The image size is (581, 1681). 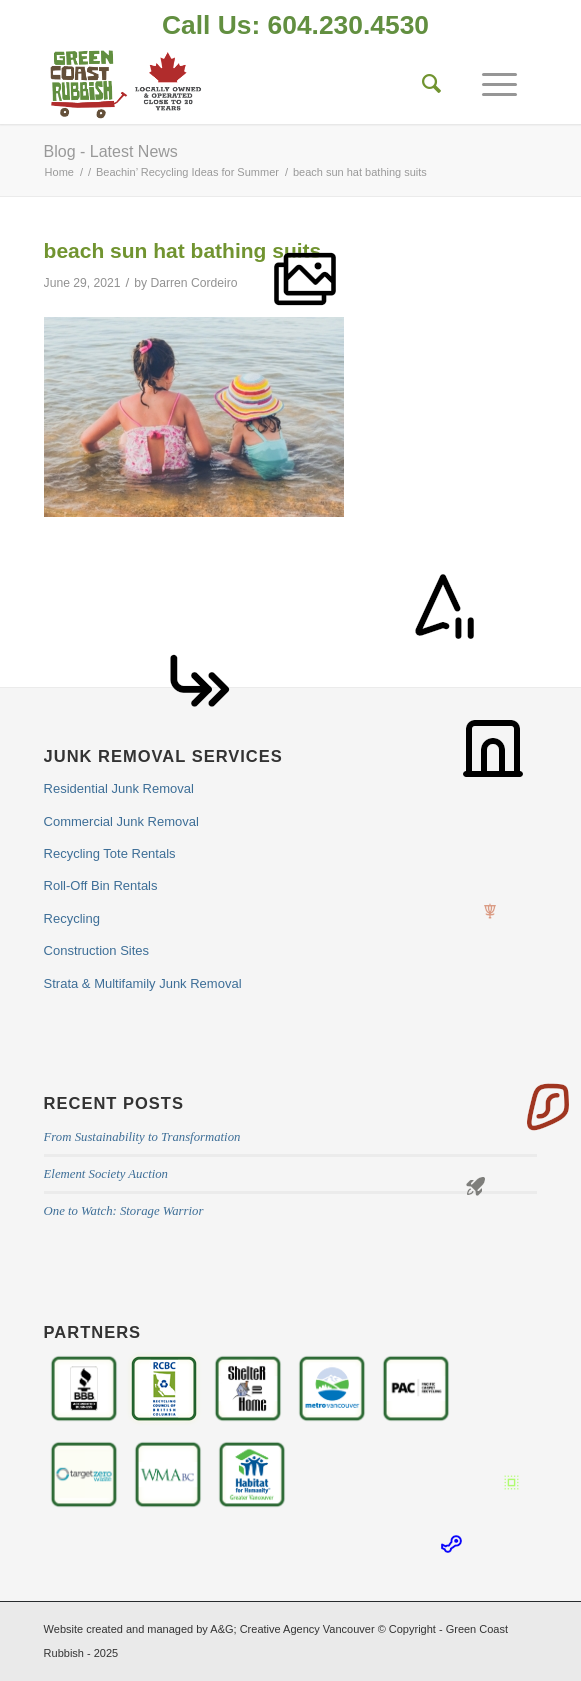 I want to click on open surfshark vpn app, so click(x=548, y=1107).